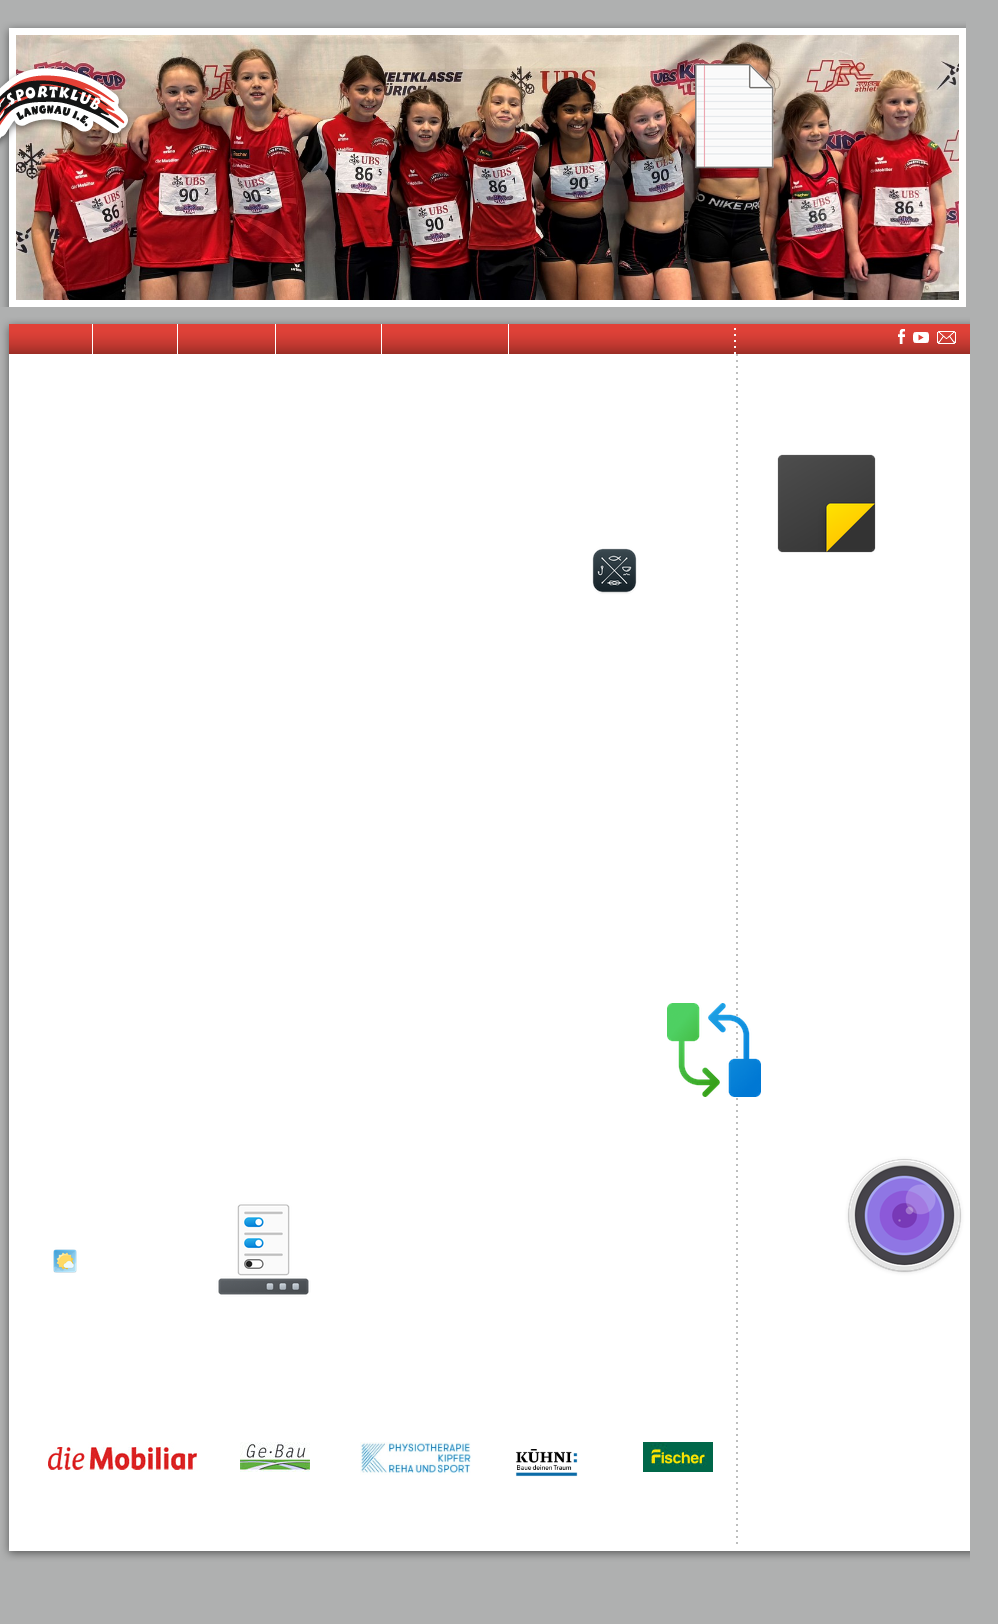  What do you see at coordinates (904, 1215) in the screenshot?
I see `open the camera app` at bounding box center [904, 1215].